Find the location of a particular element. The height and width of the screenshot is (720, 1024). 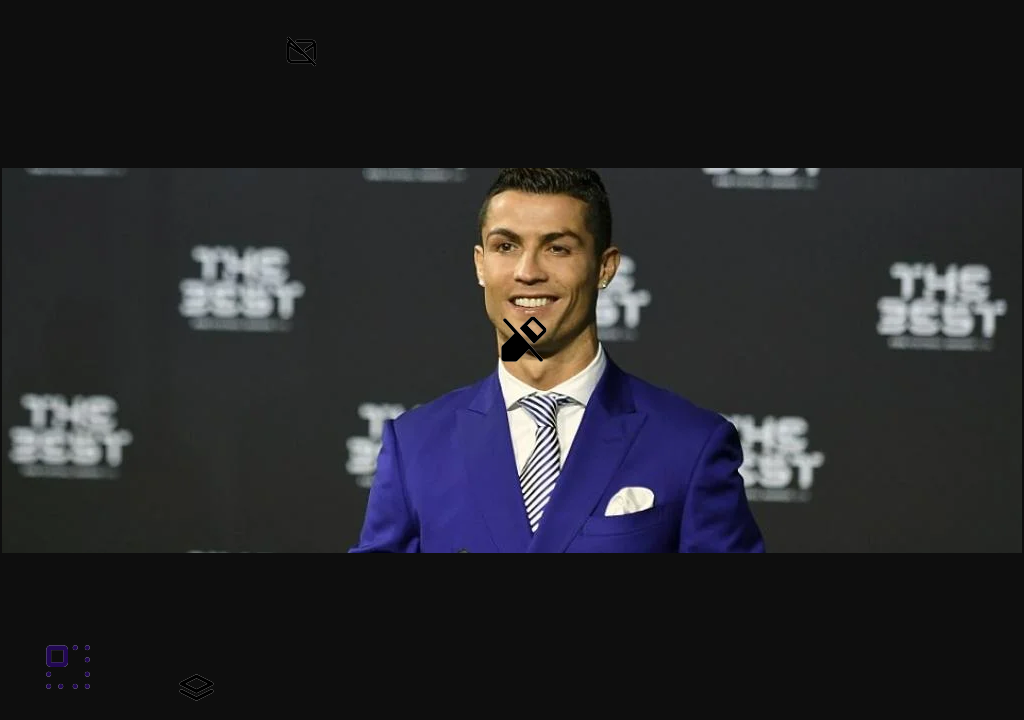

editing is disabled or unavailable is located at coordinates (523, 340).